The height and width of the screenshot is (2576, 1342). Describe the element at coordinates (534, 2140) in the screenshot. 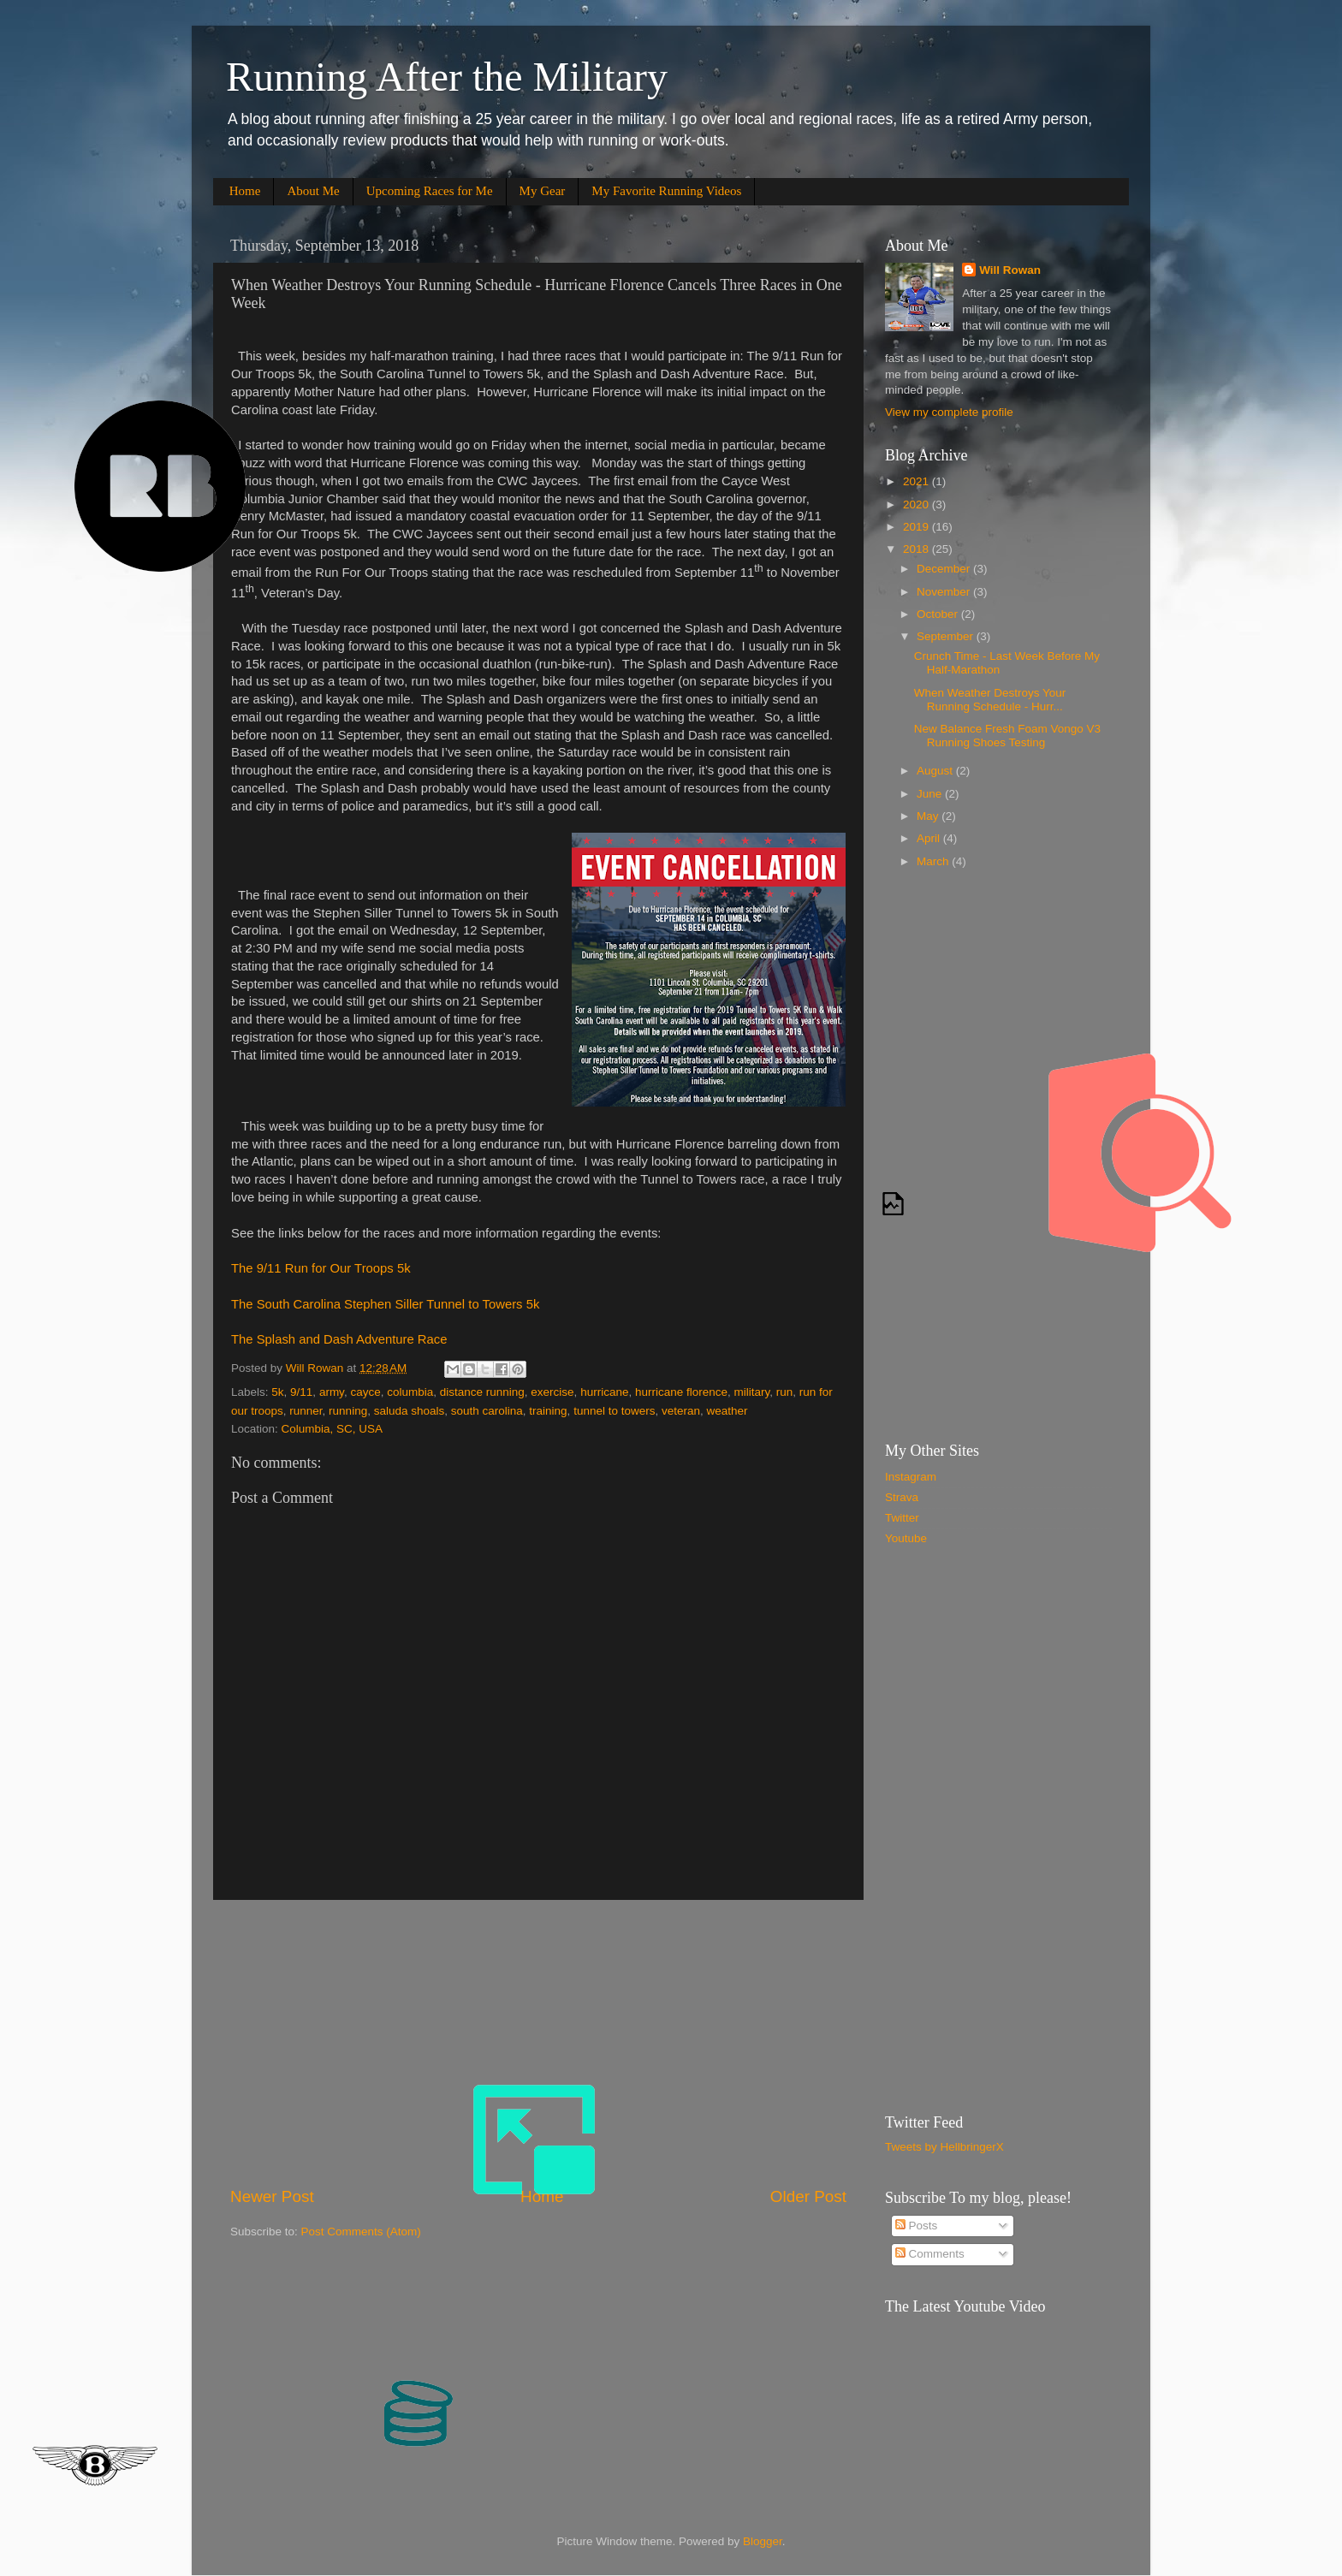

I see `exit picture-in-picture mode` at that location.